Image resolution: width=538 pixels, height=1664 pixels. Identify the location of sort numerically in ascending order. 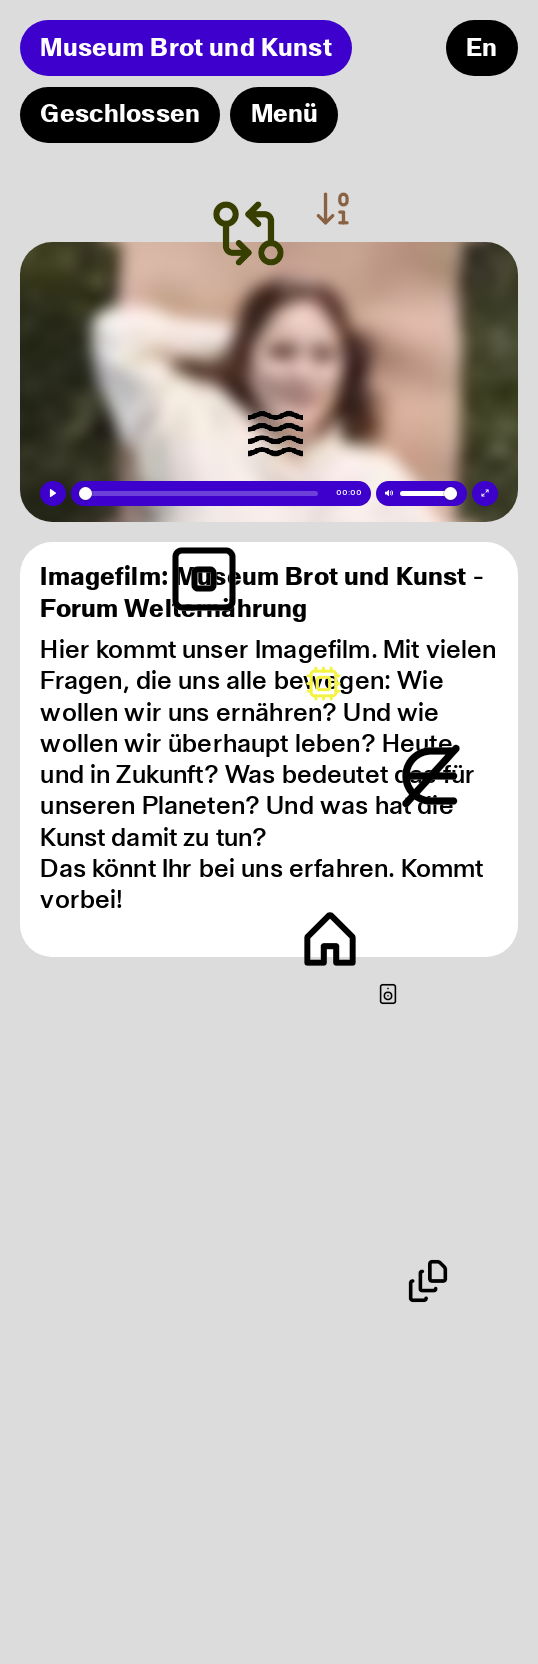
(334, 208).